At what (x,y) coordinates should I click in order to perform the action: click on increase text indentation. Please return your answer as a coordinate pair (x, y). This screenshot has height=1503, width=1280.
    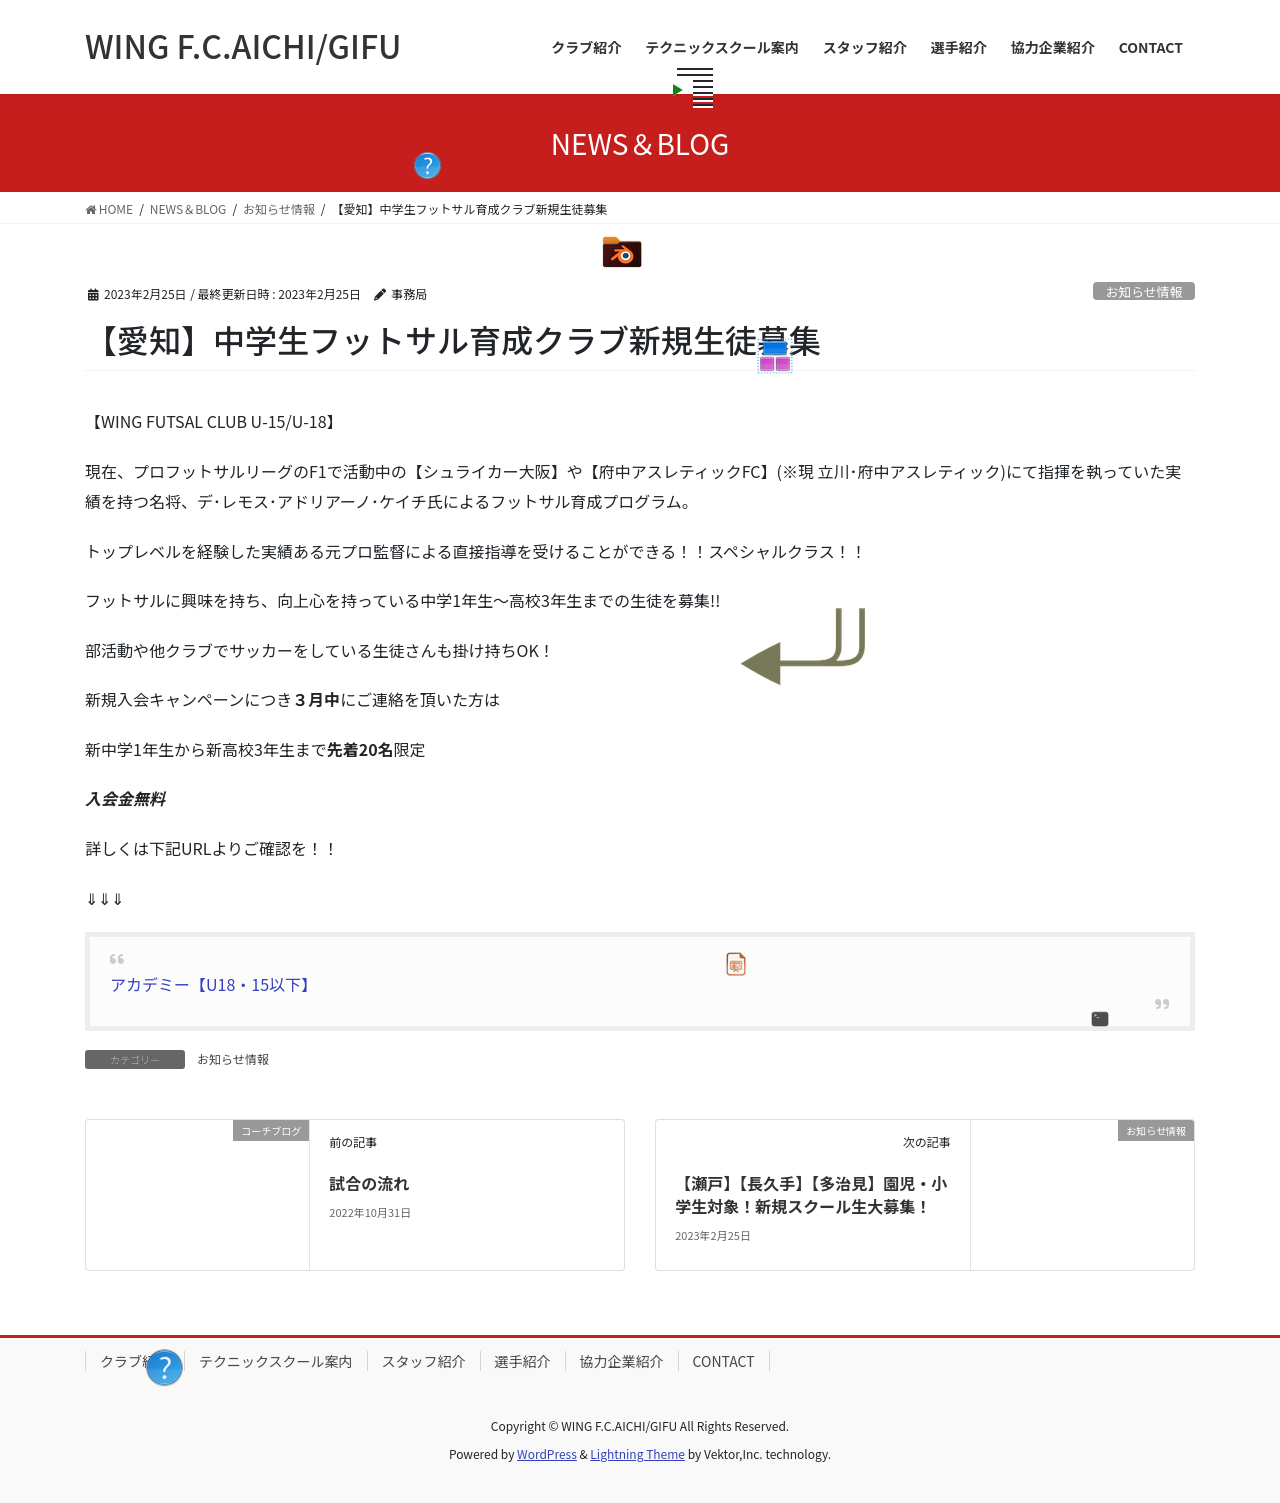
    Looking at the image, I should click on (693, 88).